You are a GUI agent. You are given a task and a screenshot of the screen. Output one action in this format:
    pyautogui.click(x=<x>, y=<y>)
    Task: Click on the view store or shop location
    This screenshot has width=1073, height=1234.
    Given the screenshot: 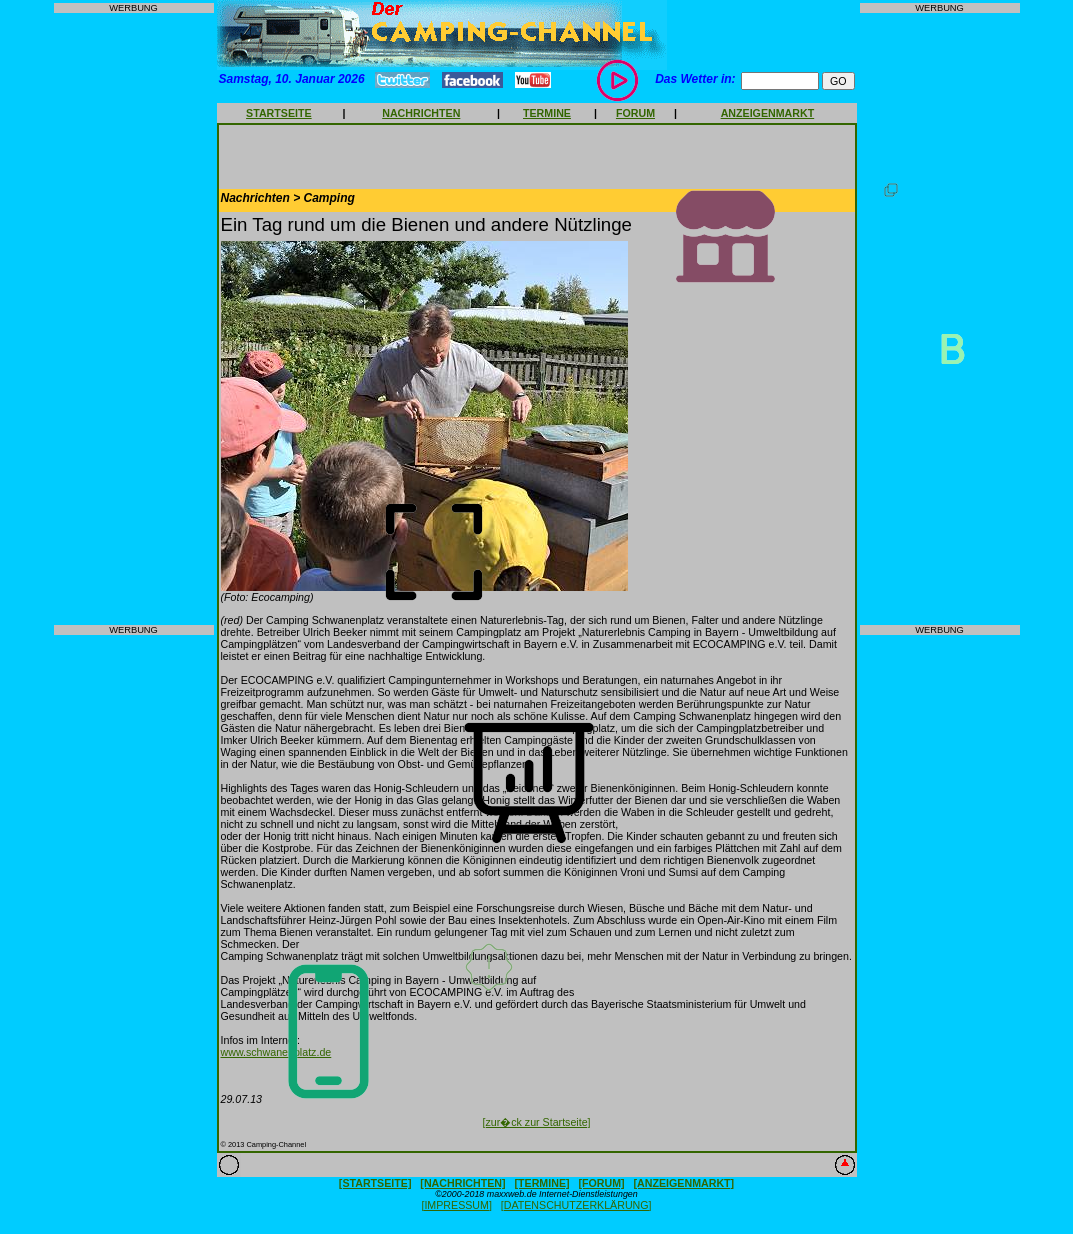 What is the action you would take?
    pyautogui.click(x=725, y=236)
    